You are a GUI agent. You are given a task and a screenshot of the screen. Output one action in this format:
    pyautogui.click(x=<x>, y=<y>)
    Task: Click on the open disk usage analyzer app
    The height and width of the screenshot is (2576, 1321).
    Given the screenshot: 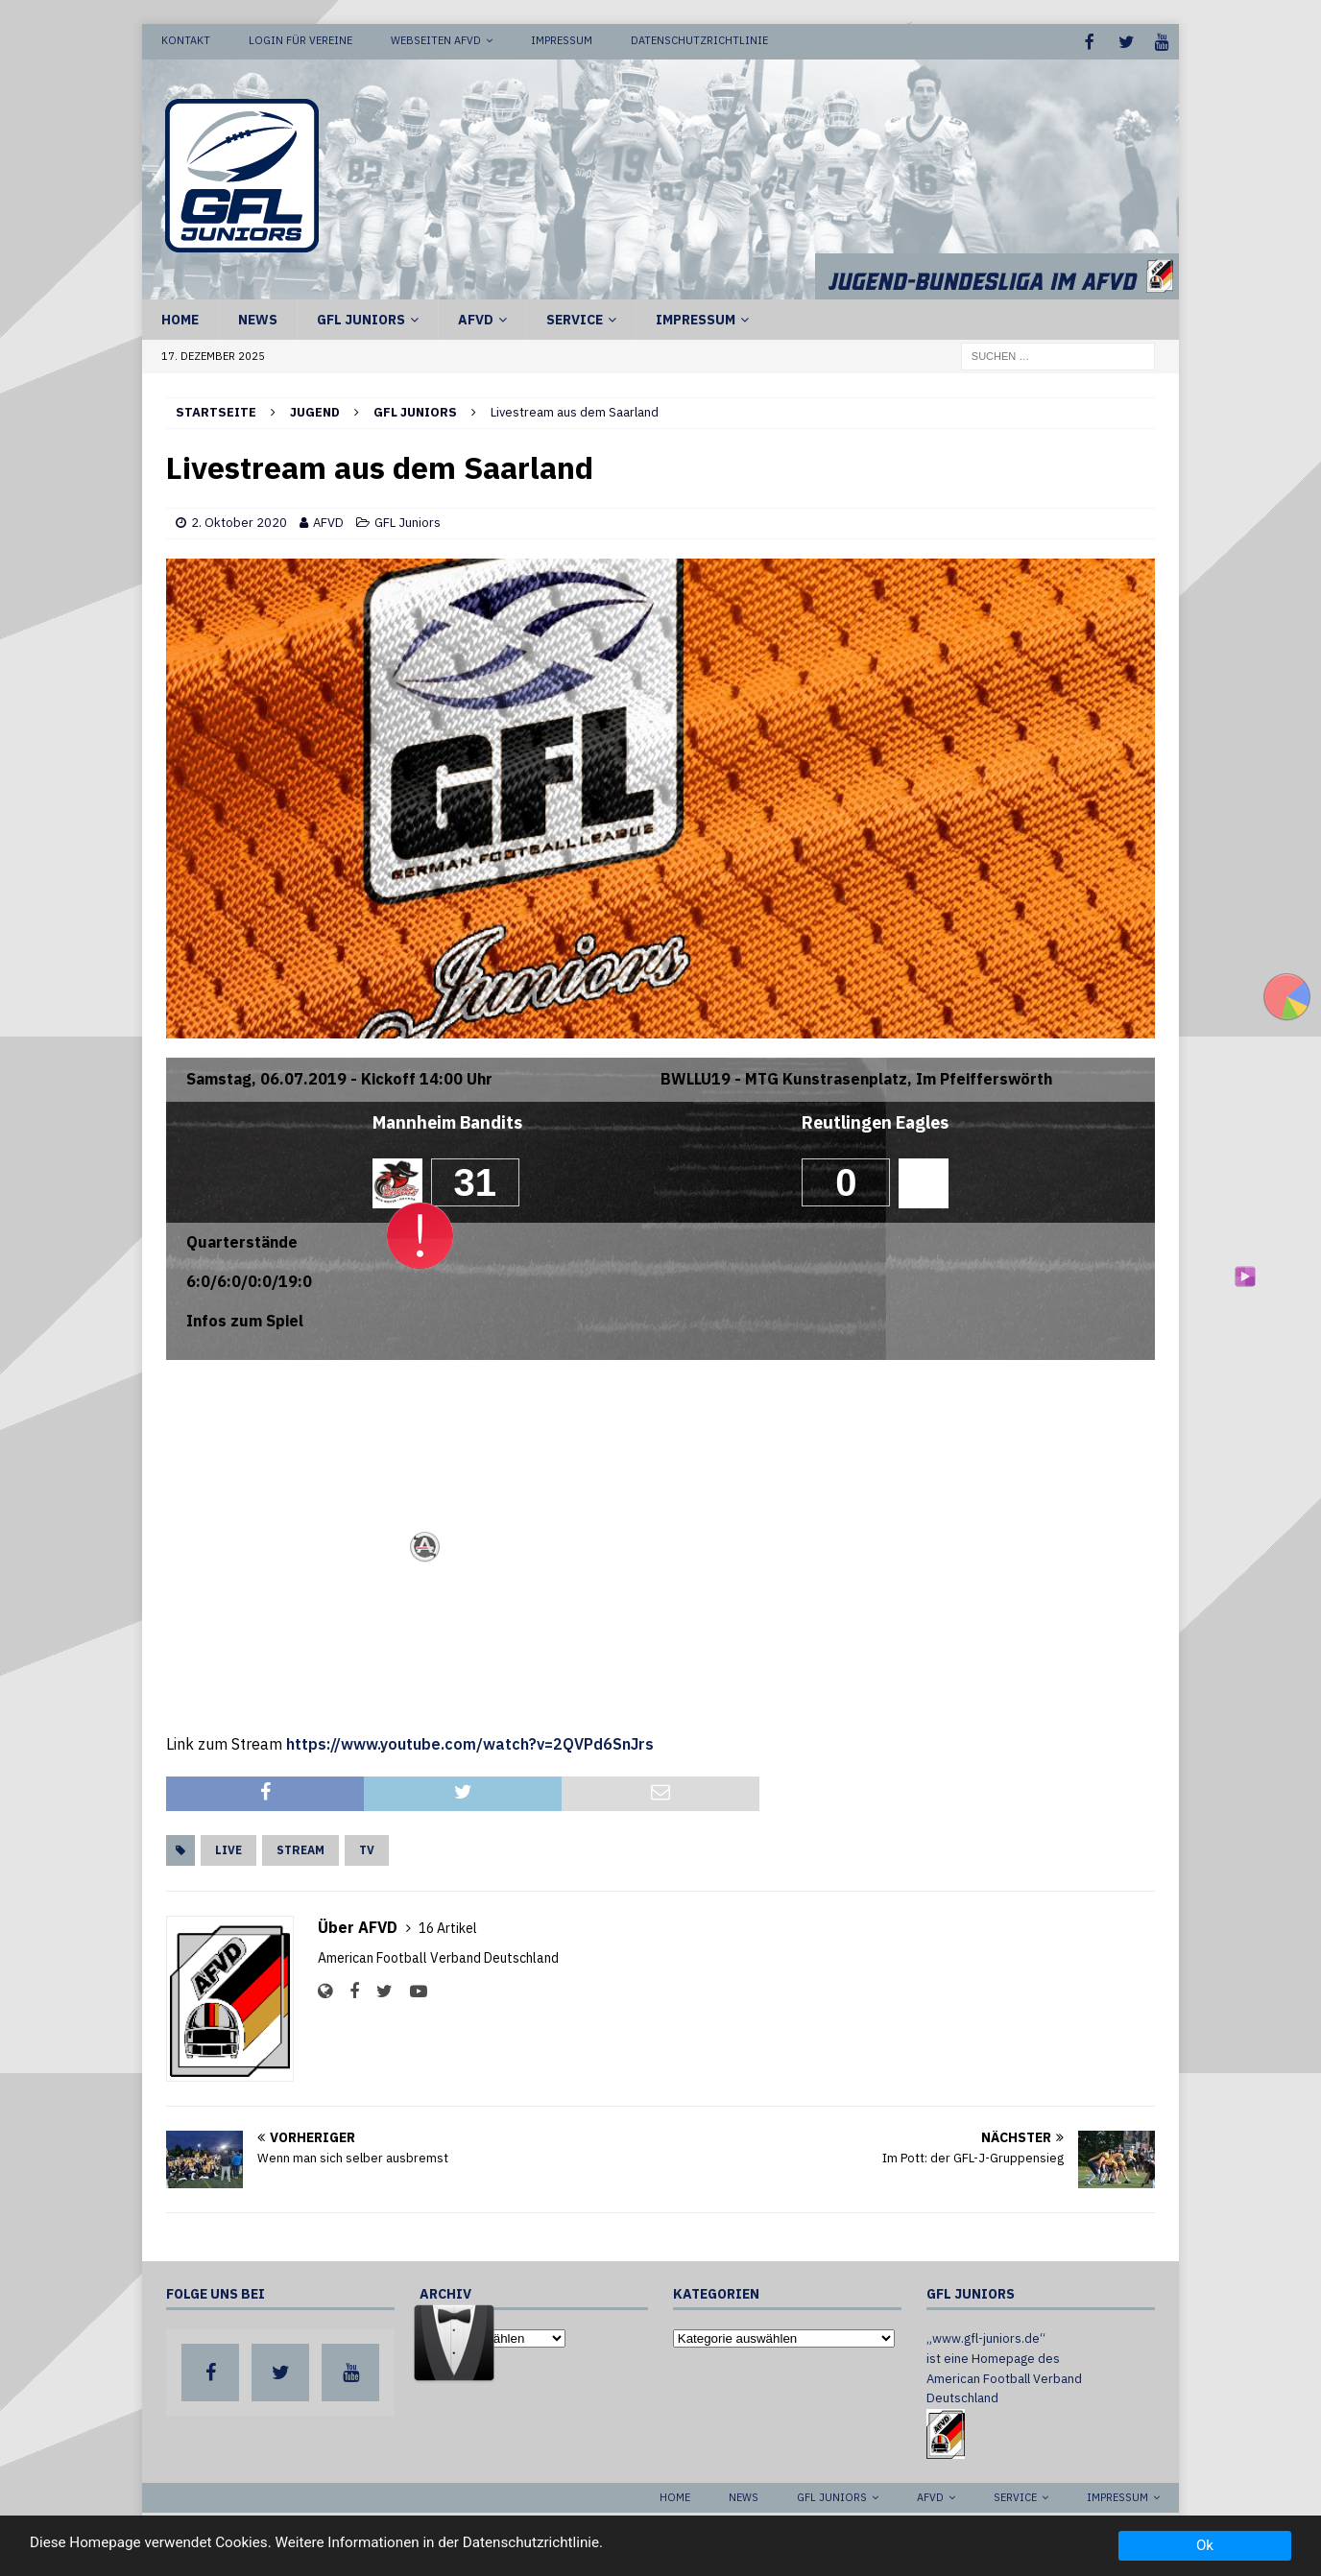 What is the action you would take?
    pyautogui.click(x=1286, y=996)
    